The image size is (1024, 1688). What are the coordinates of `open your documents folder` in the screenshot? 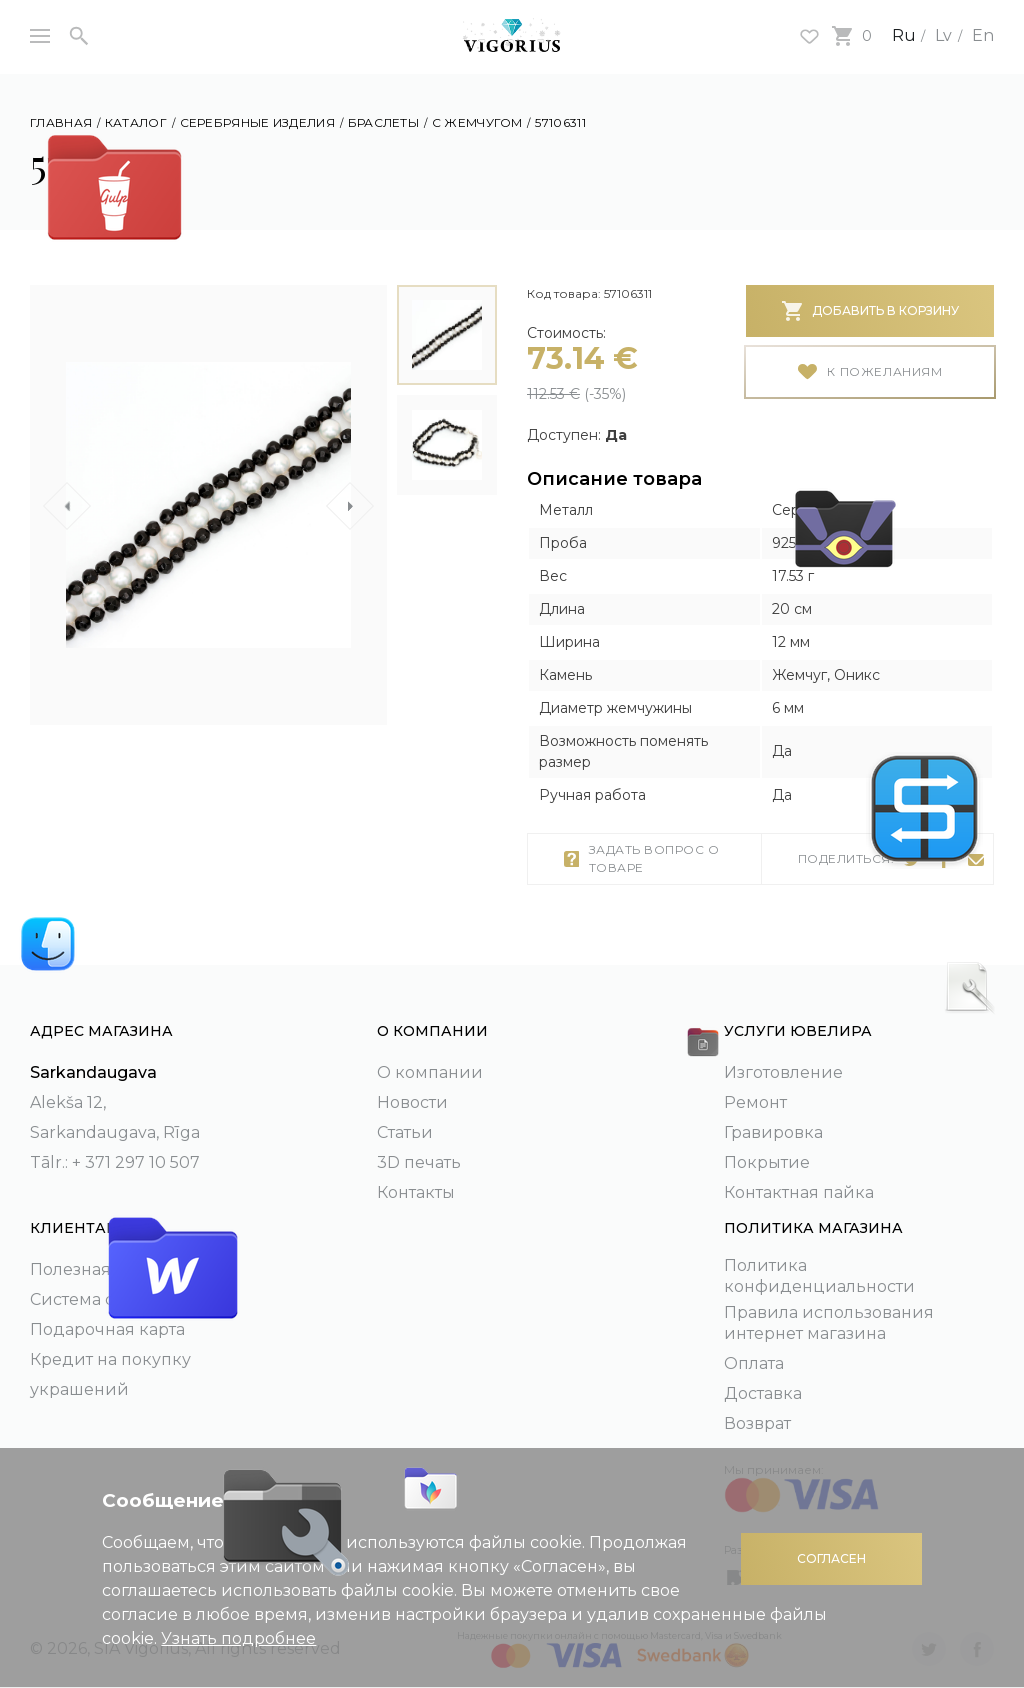 It's located at (703, 1042).